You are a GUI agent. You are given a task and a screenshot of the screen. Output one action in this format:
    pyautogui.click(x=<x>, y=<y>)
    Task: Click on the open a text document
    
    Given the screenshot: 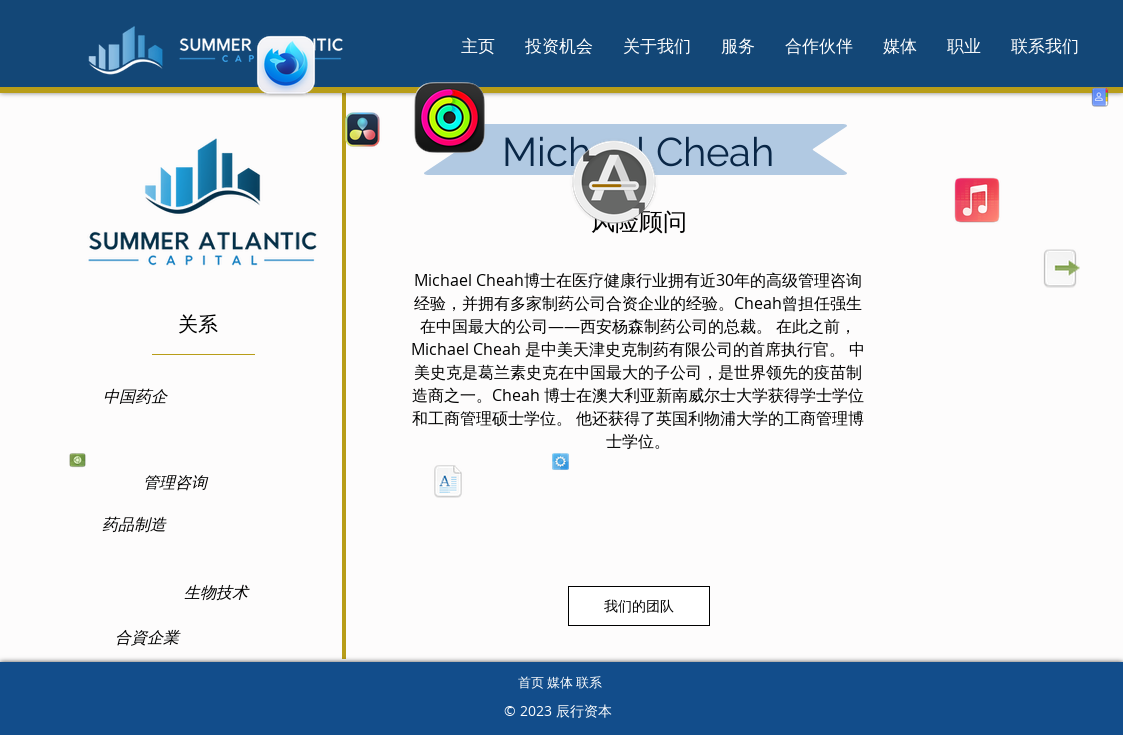 What is the action you would take?
    pyautogui.click(x=448, y=481)
    